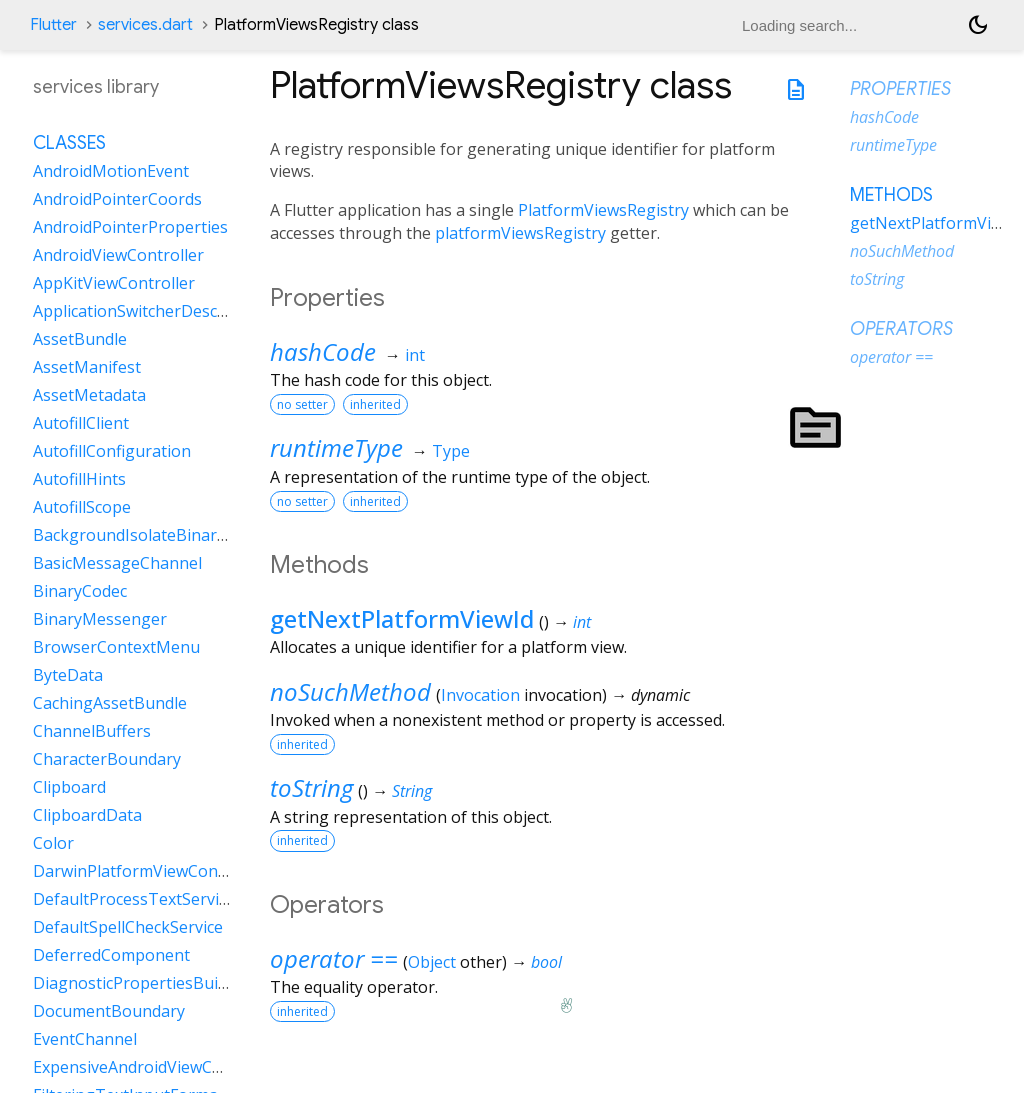 This screenshot has height=1093, width=1024. I want to click on send a peace sign reaction or emoji, so click(566, 1005).